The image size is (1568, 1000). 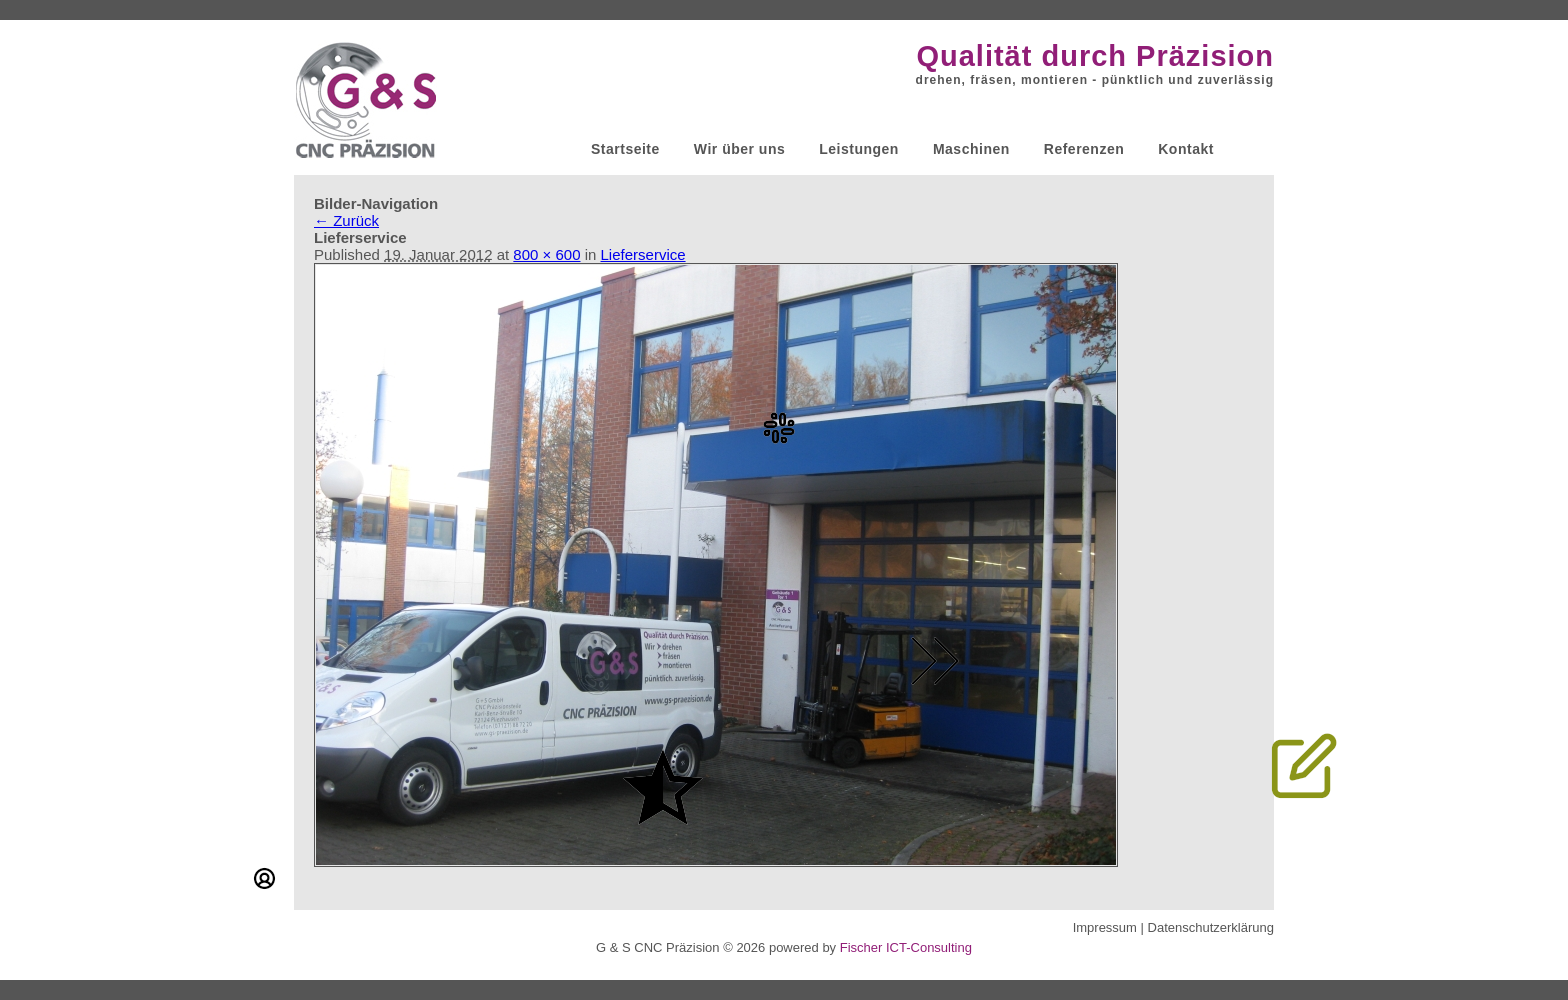 I want to click on skip forward or advance to next item, so click(x=933, y=661).